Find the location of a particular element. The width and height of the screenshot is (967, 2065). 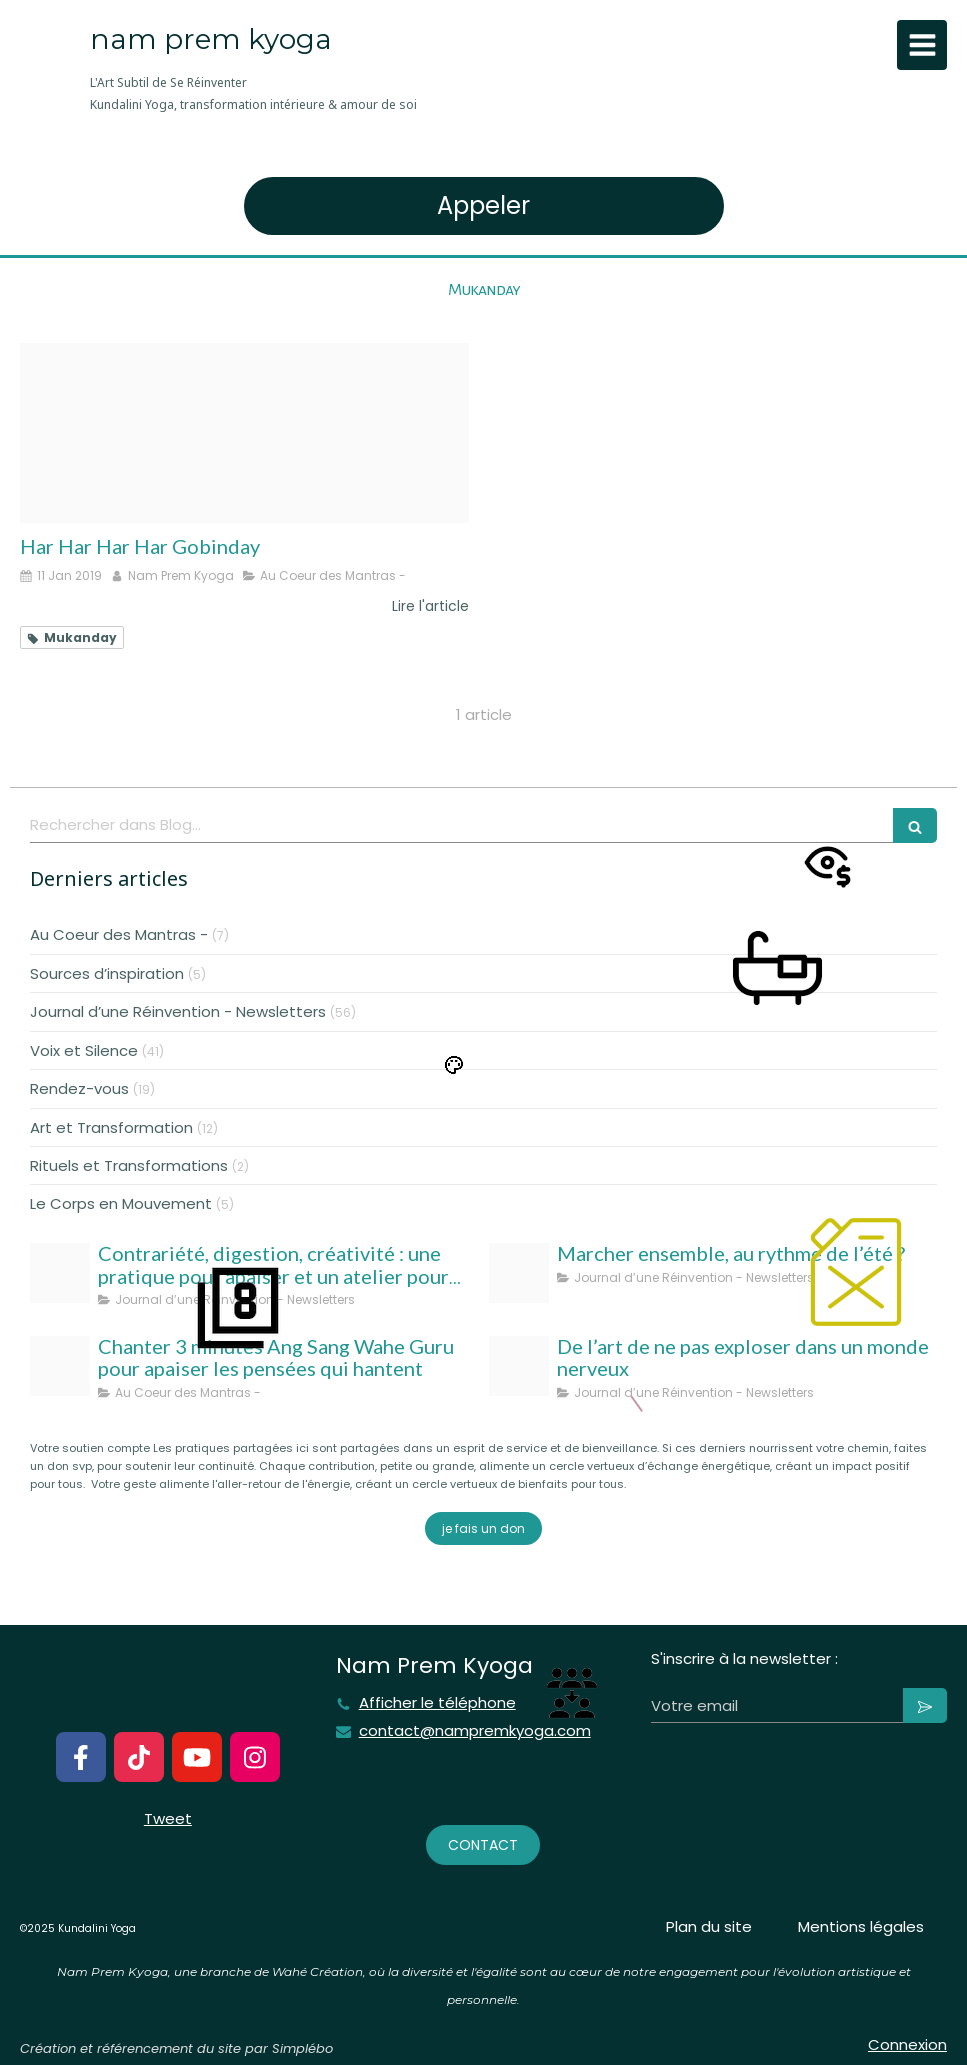

indicates fuel or gas station nearby is located at coordinates (856, 1272).